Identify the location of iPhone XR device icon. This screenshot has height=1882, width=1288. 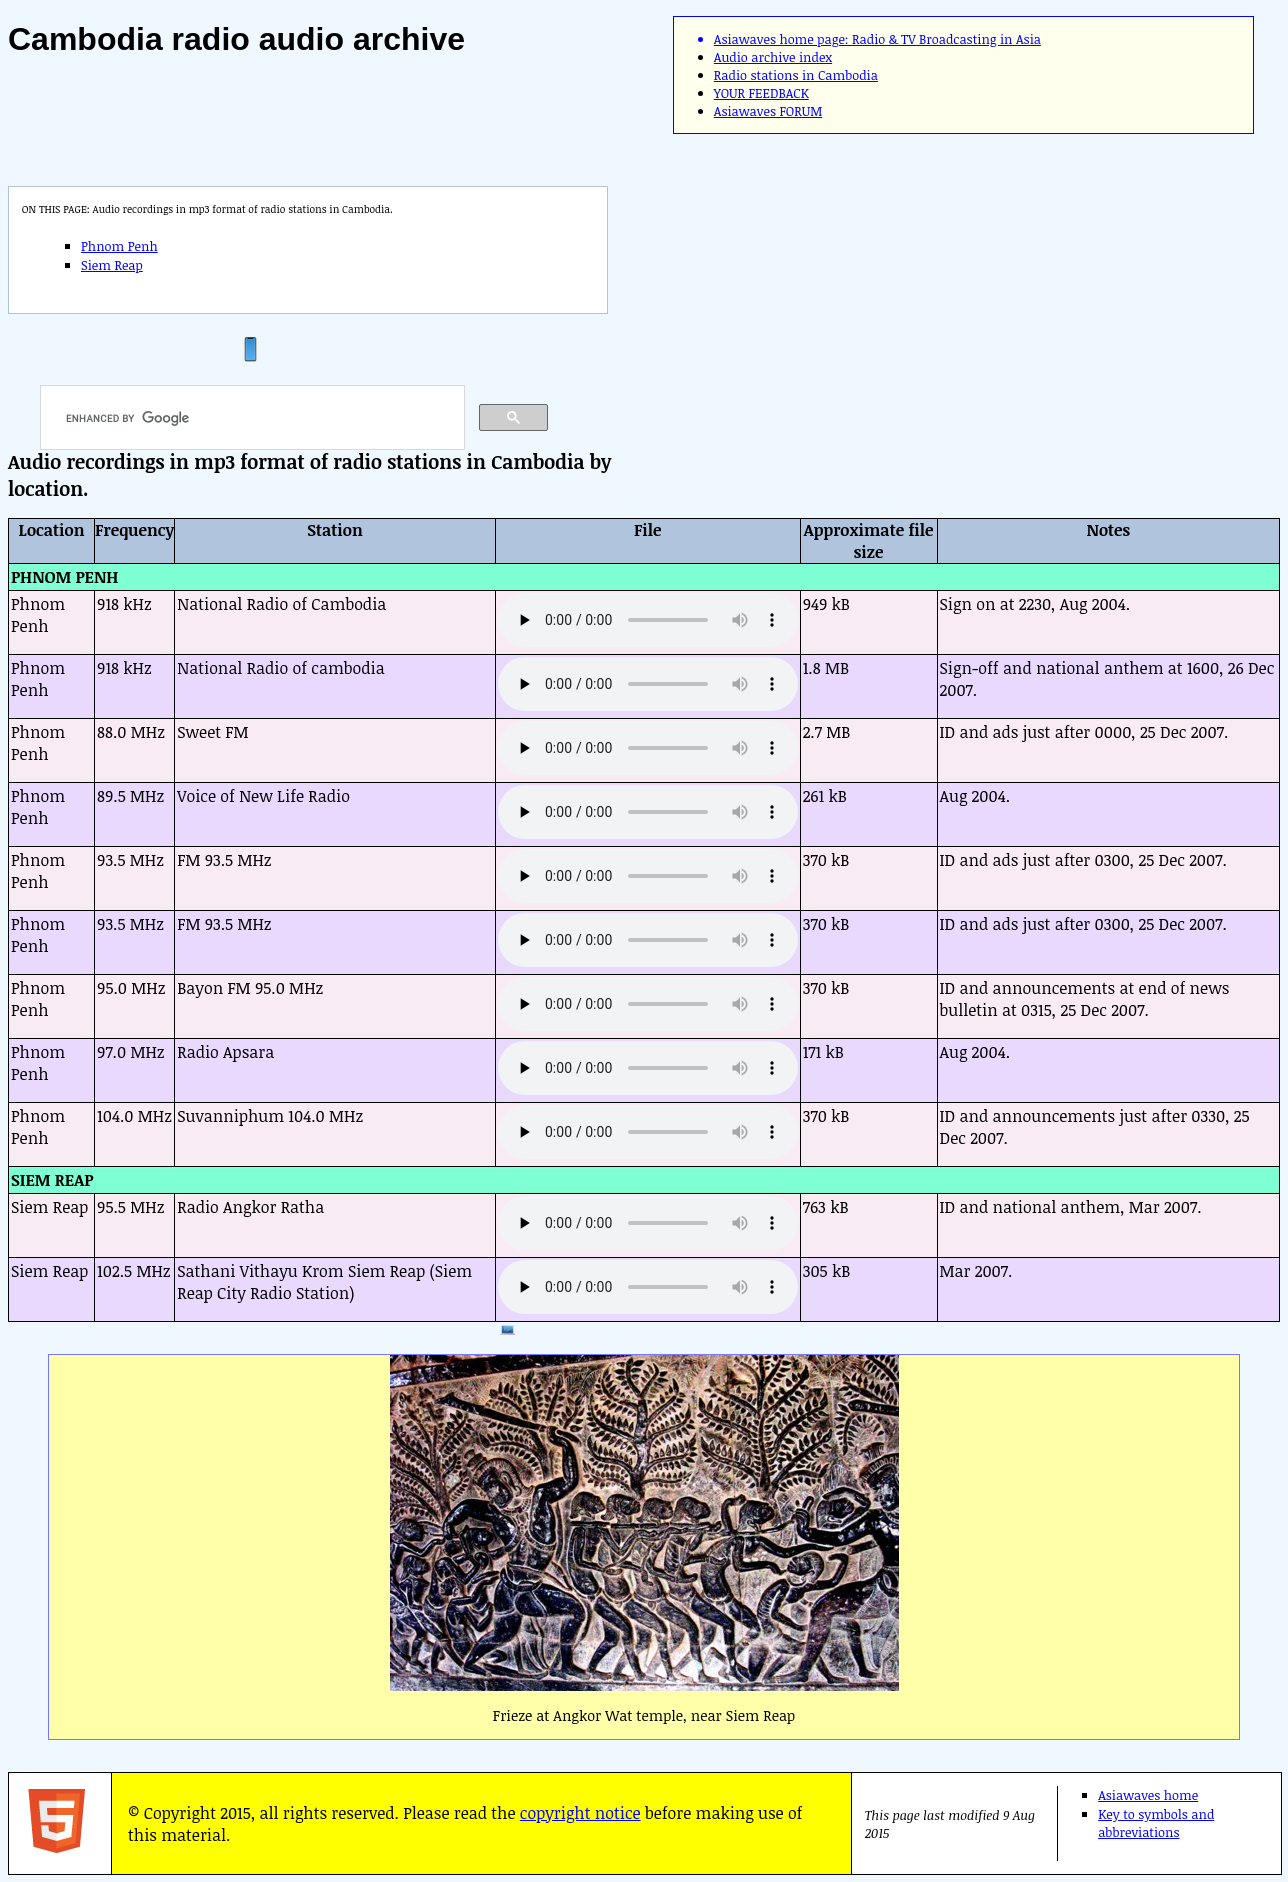
(250, 349).